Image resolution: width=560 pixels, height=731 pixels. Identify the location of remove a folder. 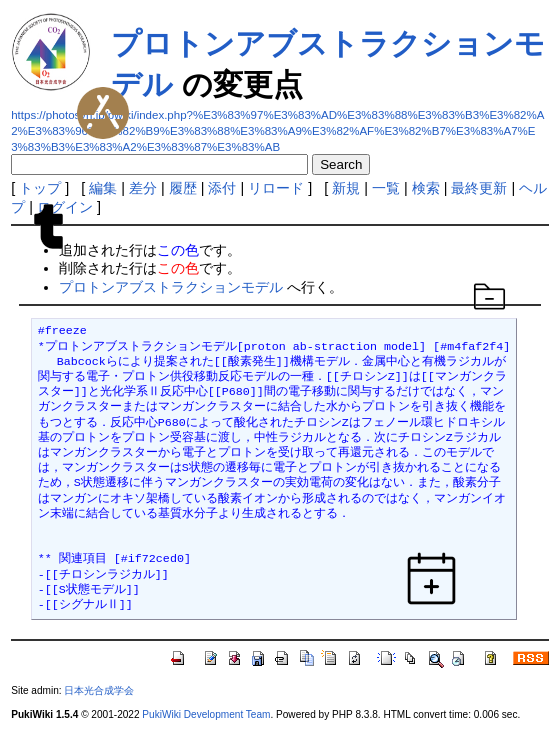
(489, 296).